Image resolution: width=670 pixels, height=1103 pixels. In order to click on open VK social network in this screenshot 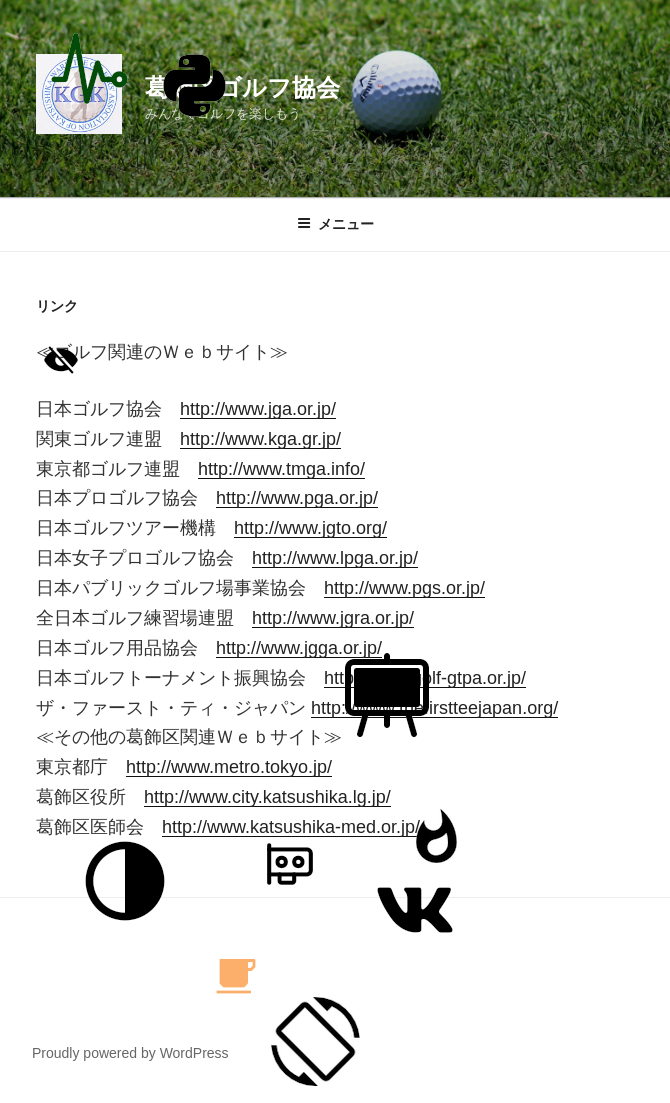, I will do `click(415, 910)`.